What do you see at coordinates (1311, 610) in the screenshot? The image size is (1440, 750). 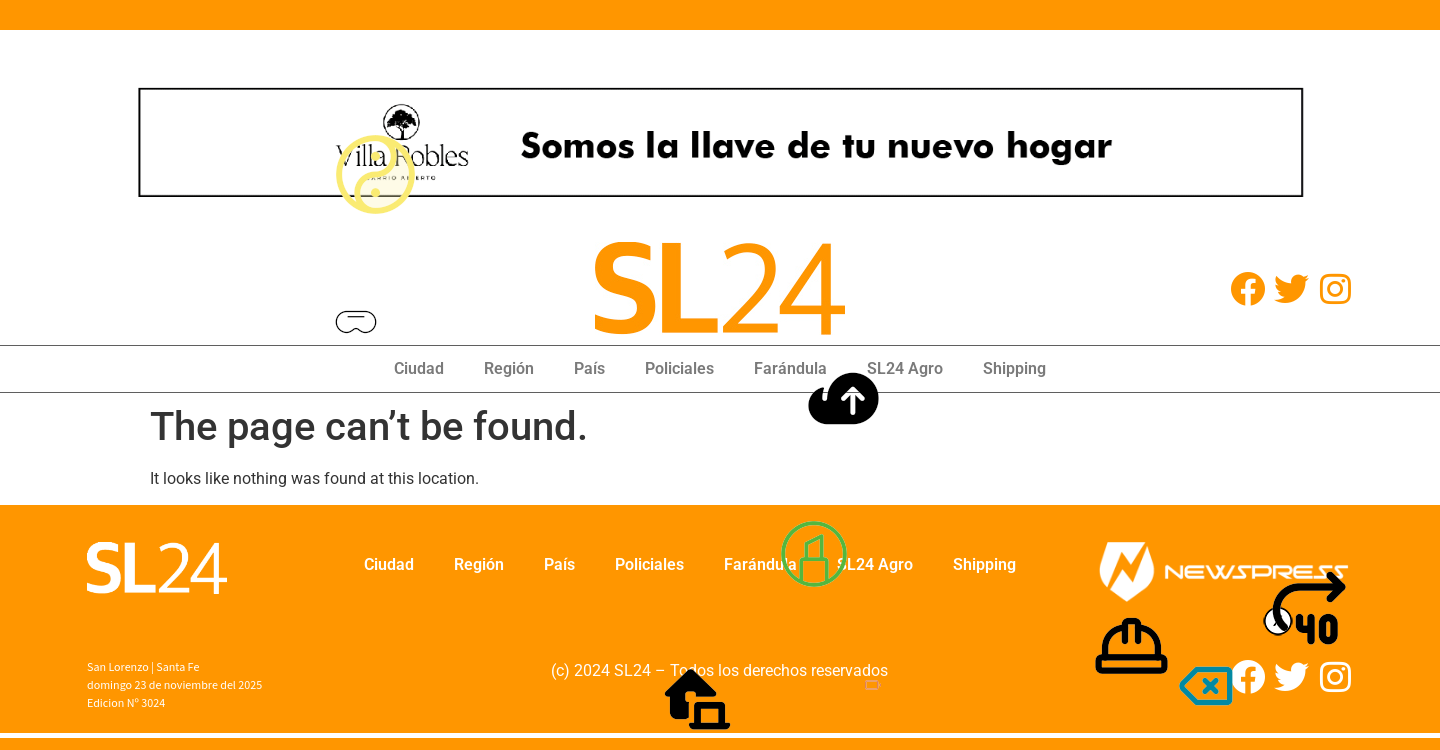 I see `skip forward 40 seconds` at bounding box center [1311, 610].